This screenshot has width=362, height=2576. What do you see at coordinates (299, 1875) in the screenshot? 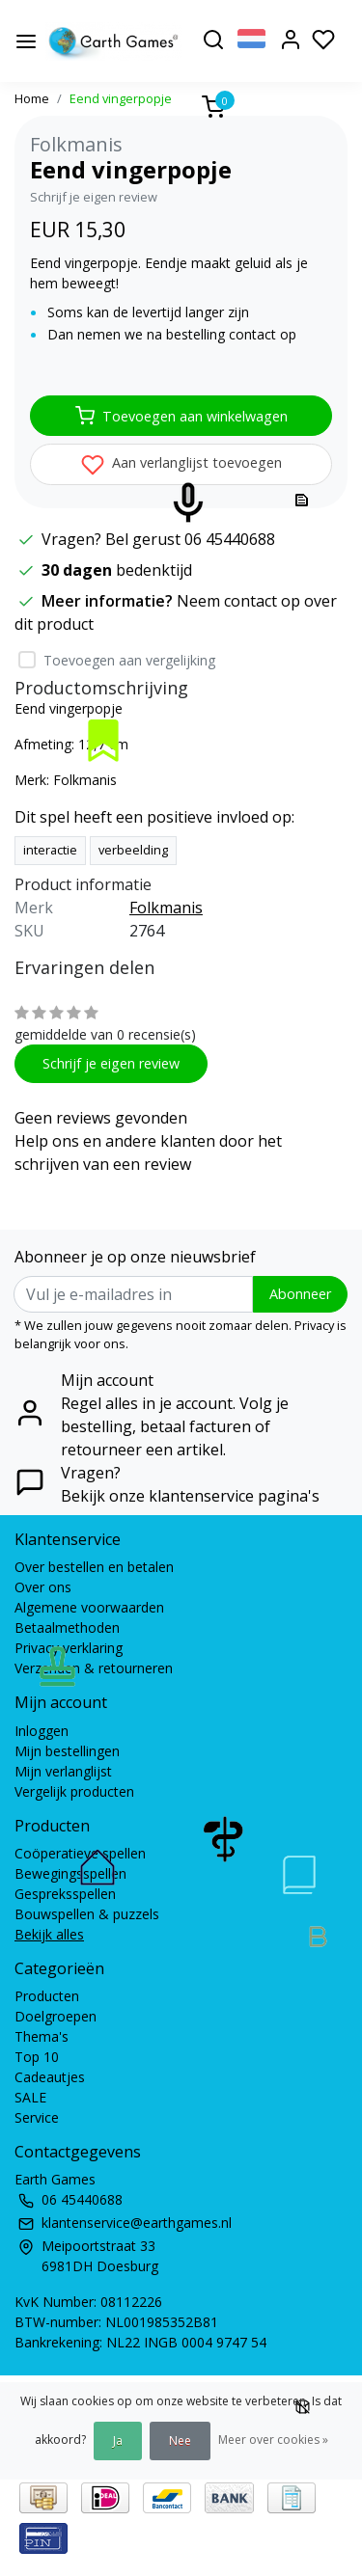
I see `open a book or reading view` at bounding box center [299, 1875].